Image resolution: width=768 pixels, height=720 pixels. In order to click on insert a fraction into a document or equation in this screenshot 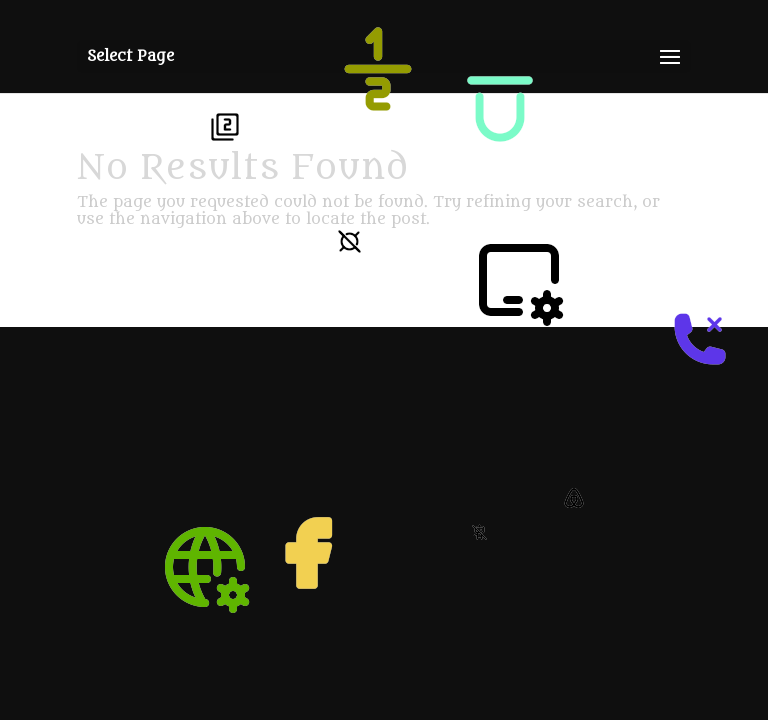, I will do `click(378, 69)`.